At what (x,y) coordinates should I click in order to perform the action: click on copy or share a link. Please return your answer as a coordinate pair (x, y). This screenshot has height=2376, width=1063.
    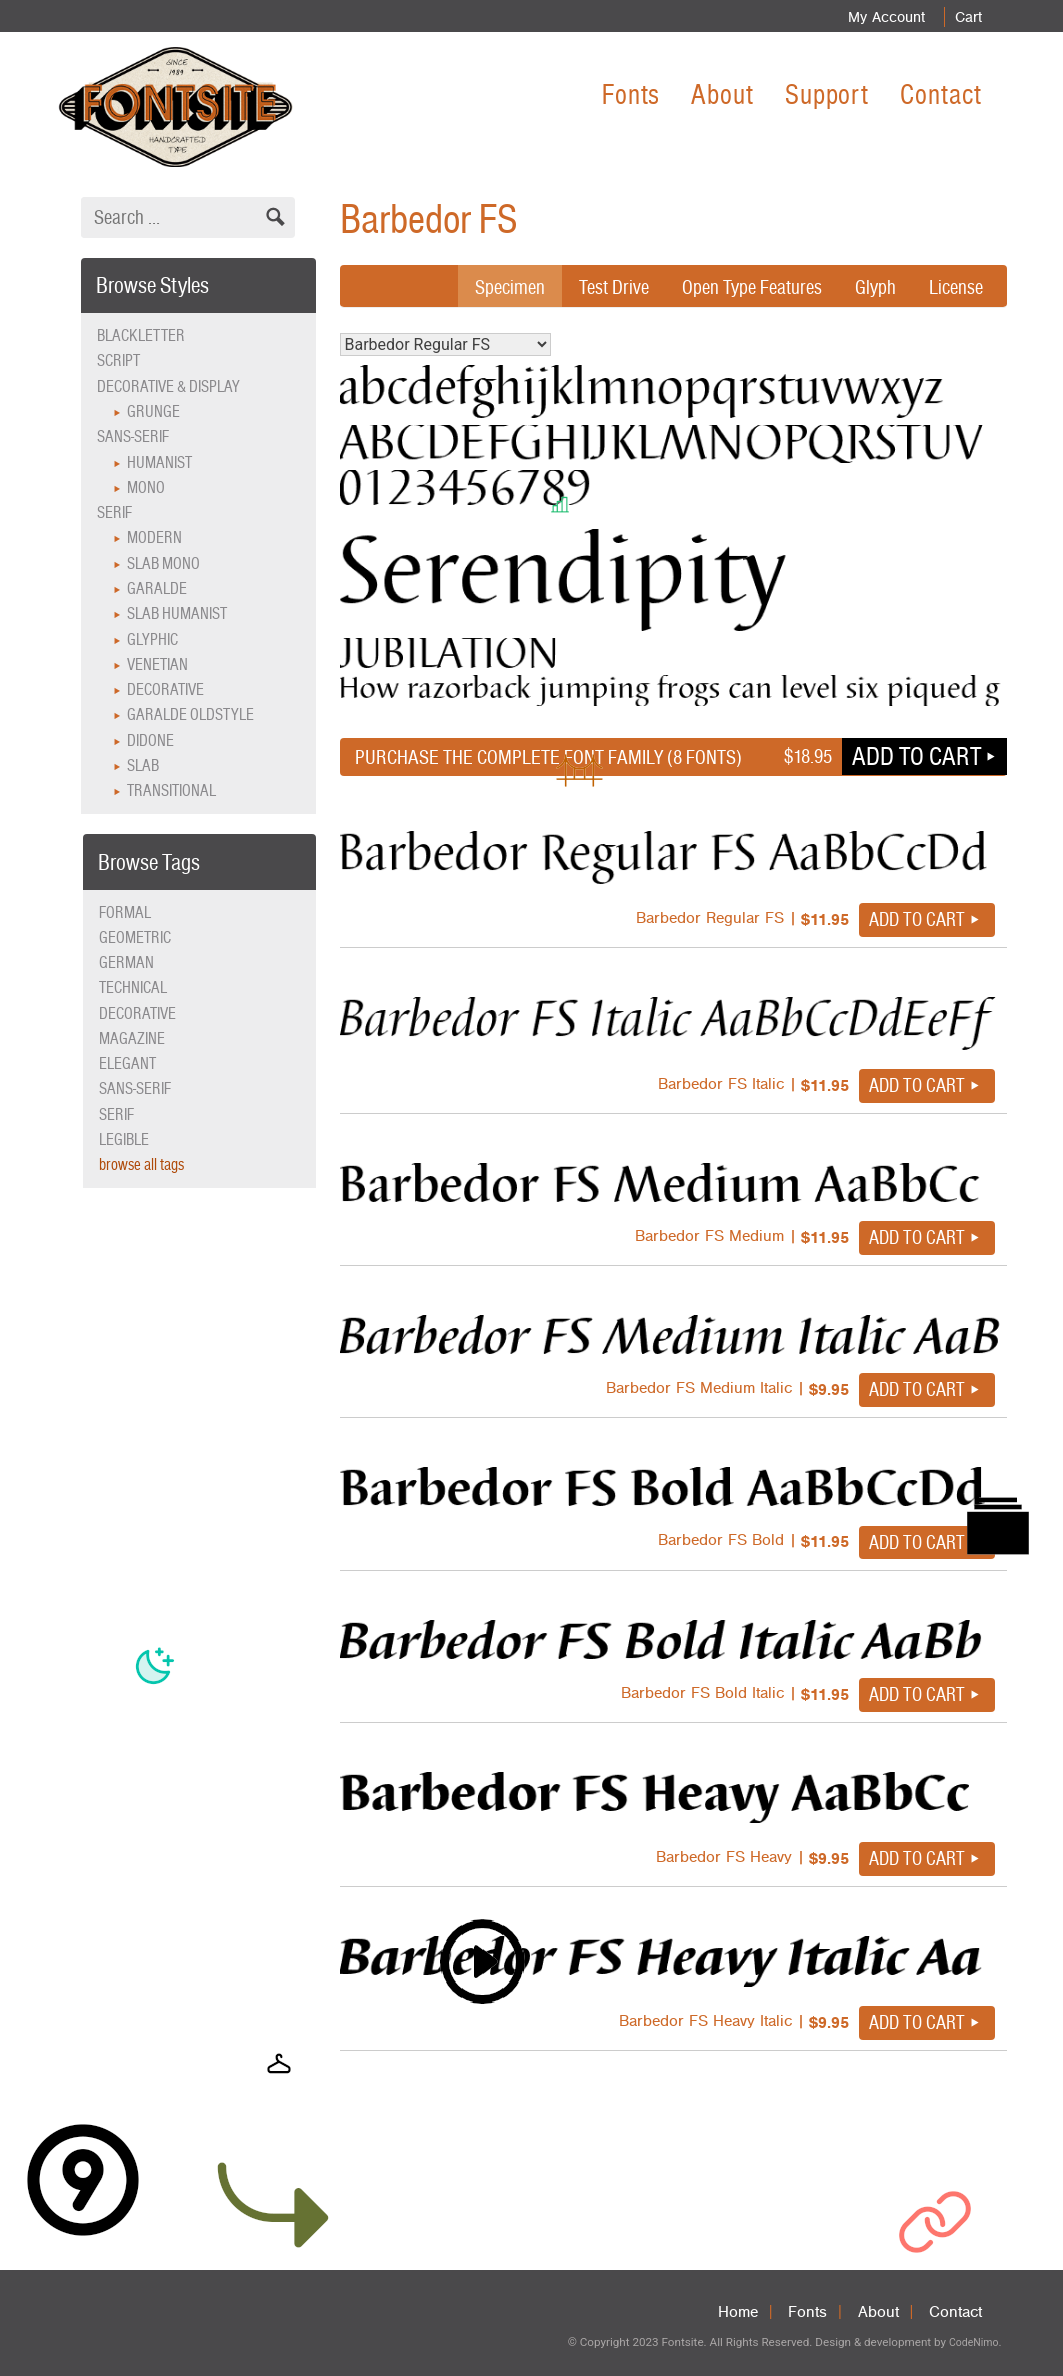
    Looking at the image, I should click on (935, 2222).